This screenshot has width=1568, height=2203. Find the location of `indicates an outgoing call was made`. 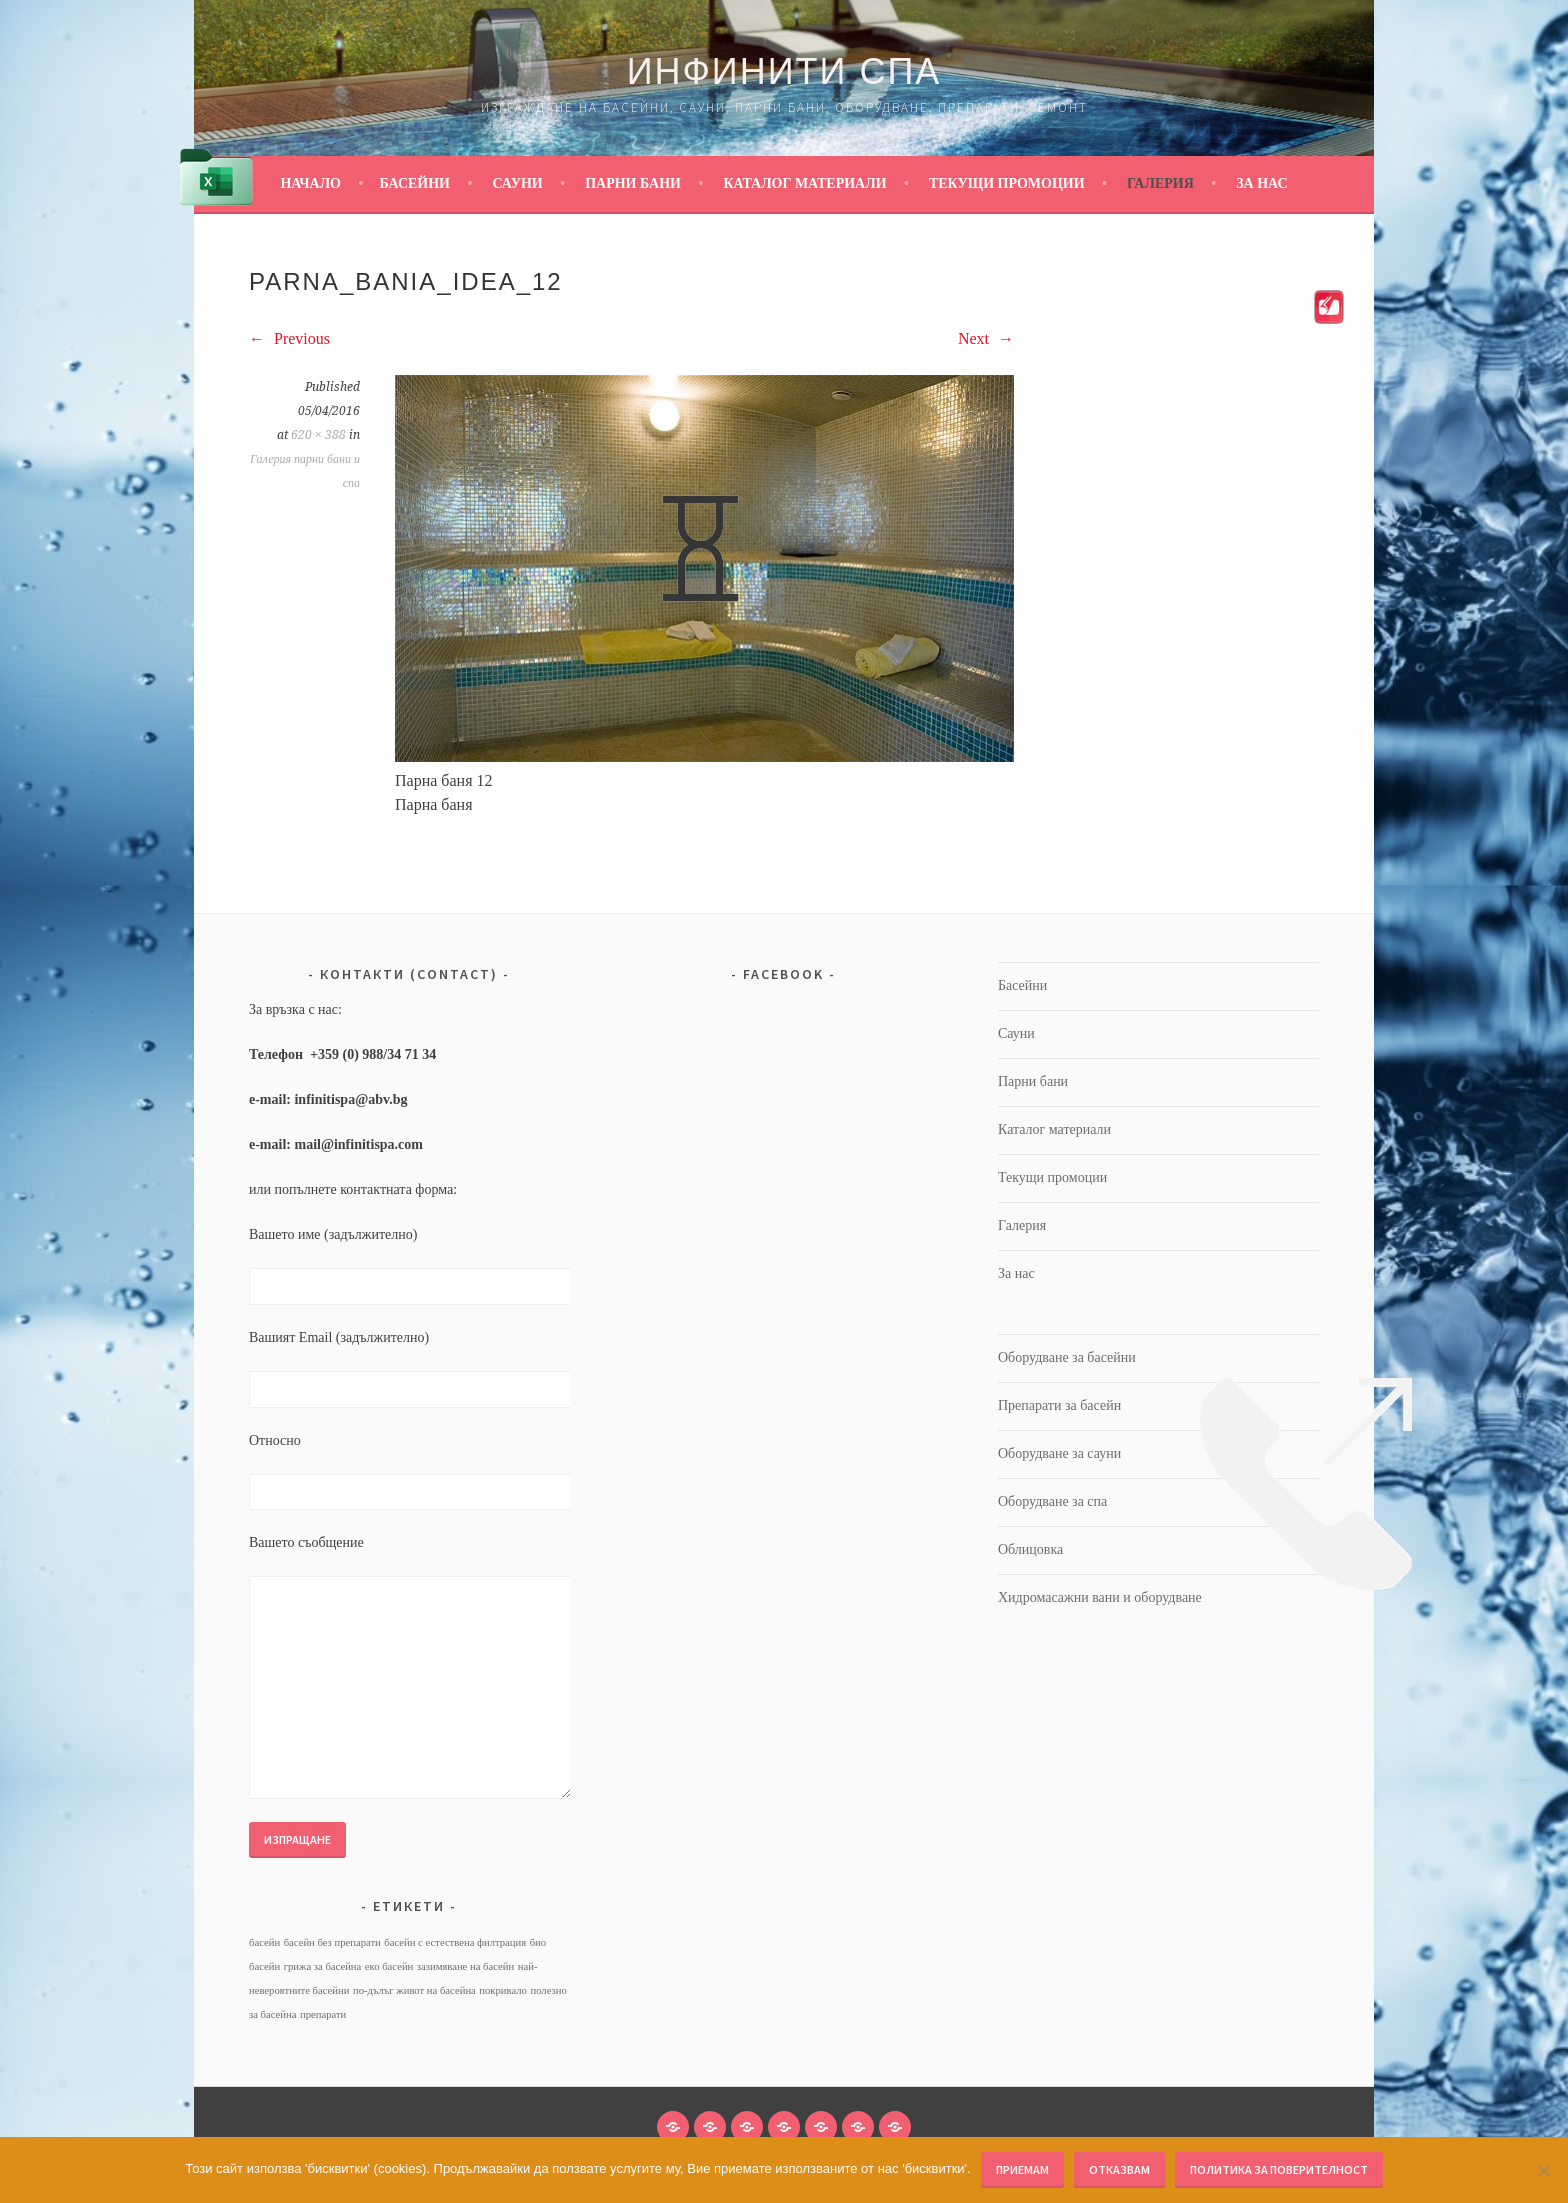

indicates an outgoing call was made is located at coordinates (1306, 1484).